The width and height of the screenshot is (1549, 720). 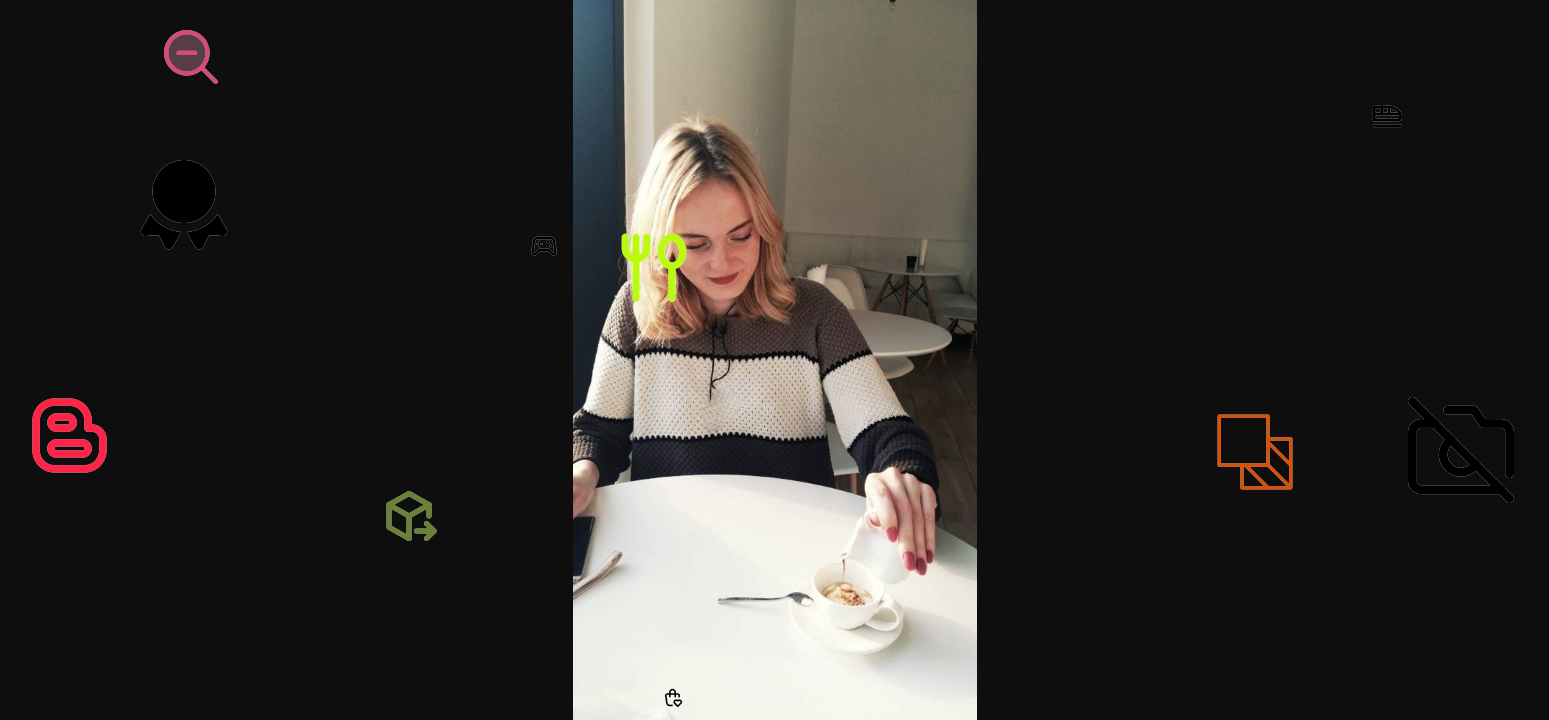 I want to click on access food or dining options, so click(x=654, y=266).